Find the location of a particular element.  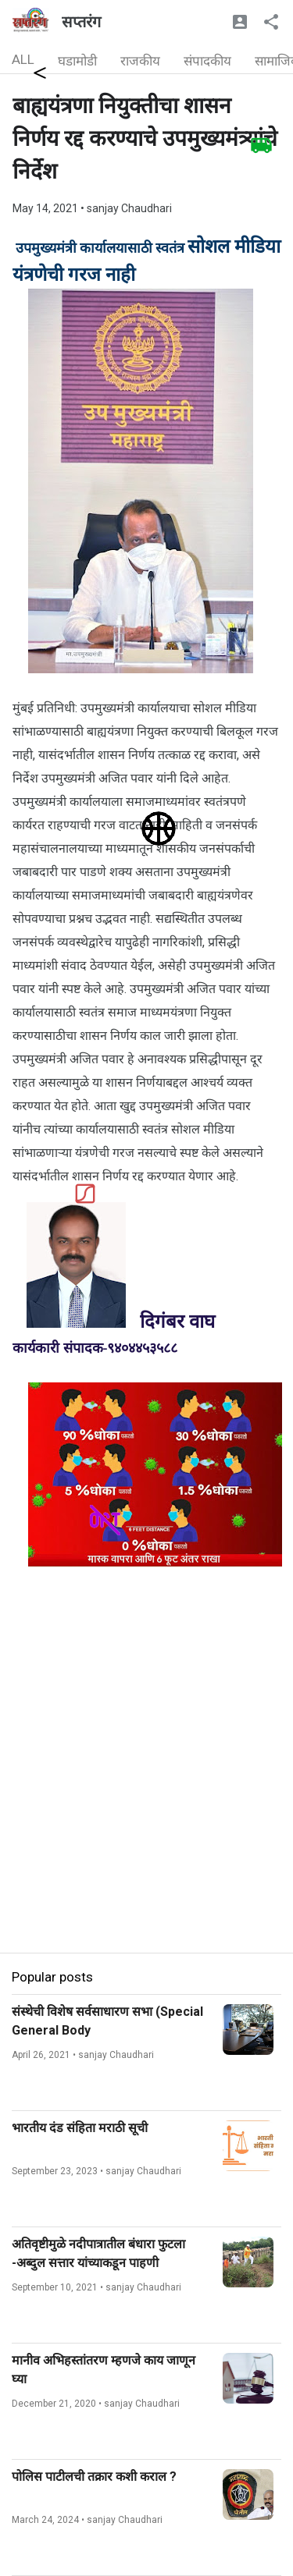

access sports or basketball content is located at coordinates (159, 829).